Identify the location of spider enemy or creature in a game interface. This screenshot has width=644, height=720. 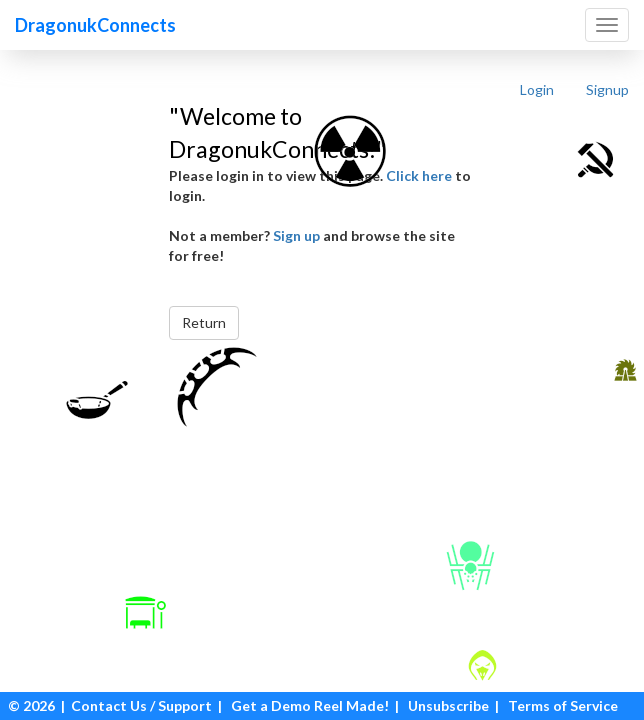
(470, 565).